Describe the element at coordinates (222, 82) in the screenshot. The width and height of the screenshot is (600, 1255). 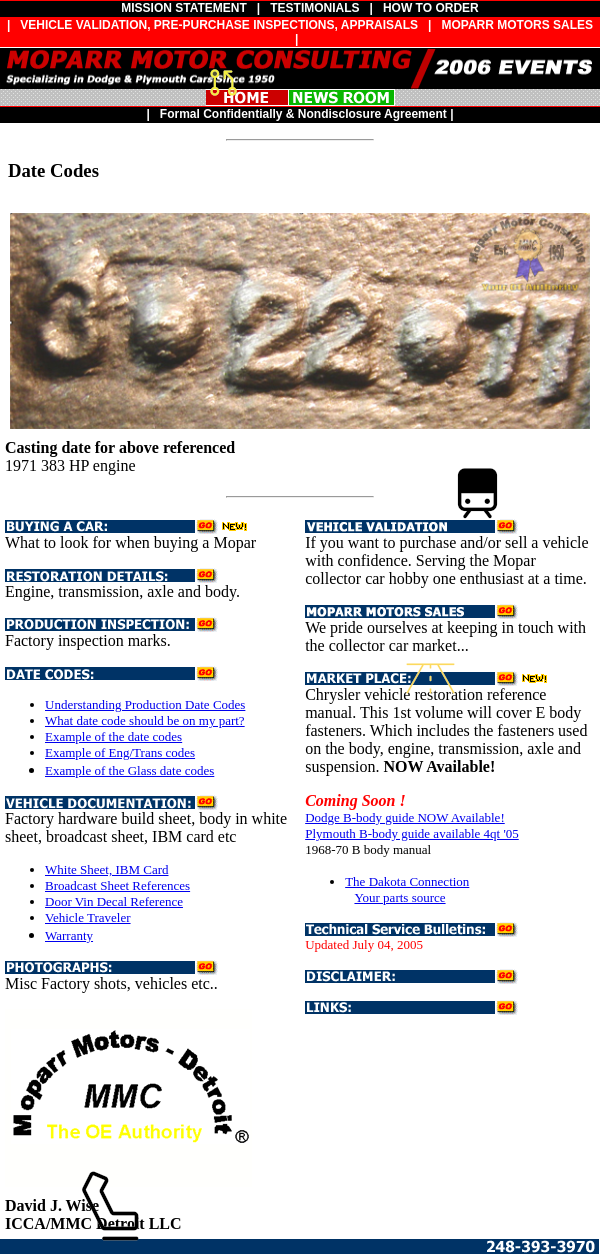
I see `create a new pull request` at that location.